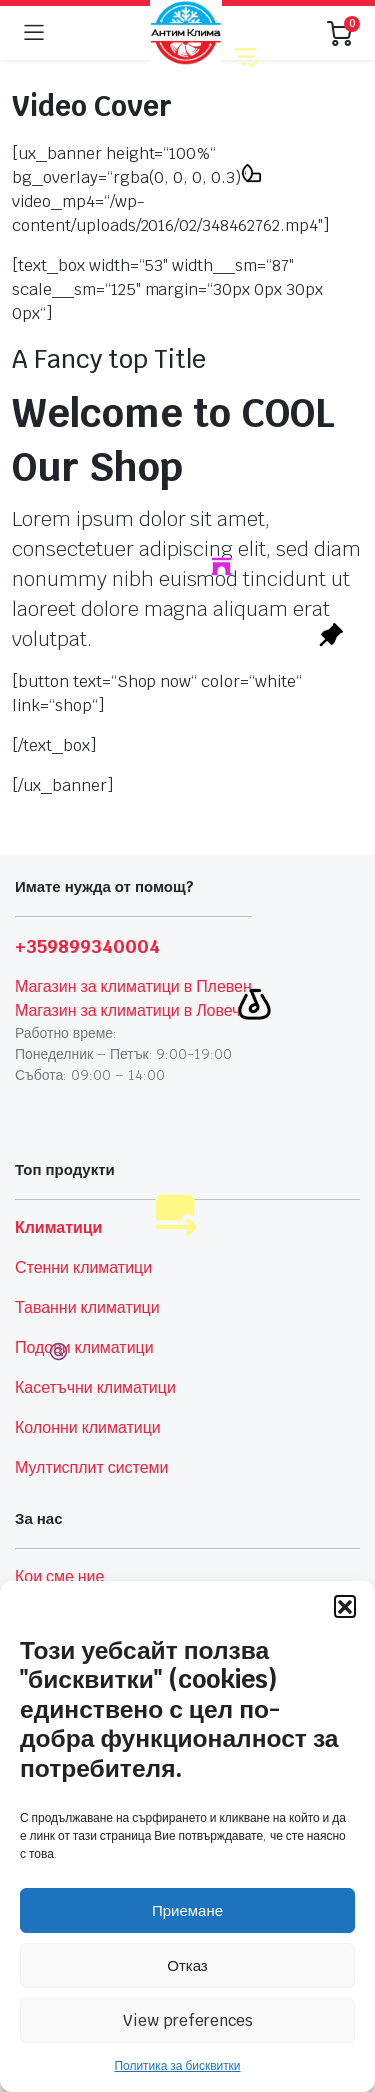 This screenshot has width=375, height=2092. I want to click on auto-fit content to the right edge, so click(175, 1214).